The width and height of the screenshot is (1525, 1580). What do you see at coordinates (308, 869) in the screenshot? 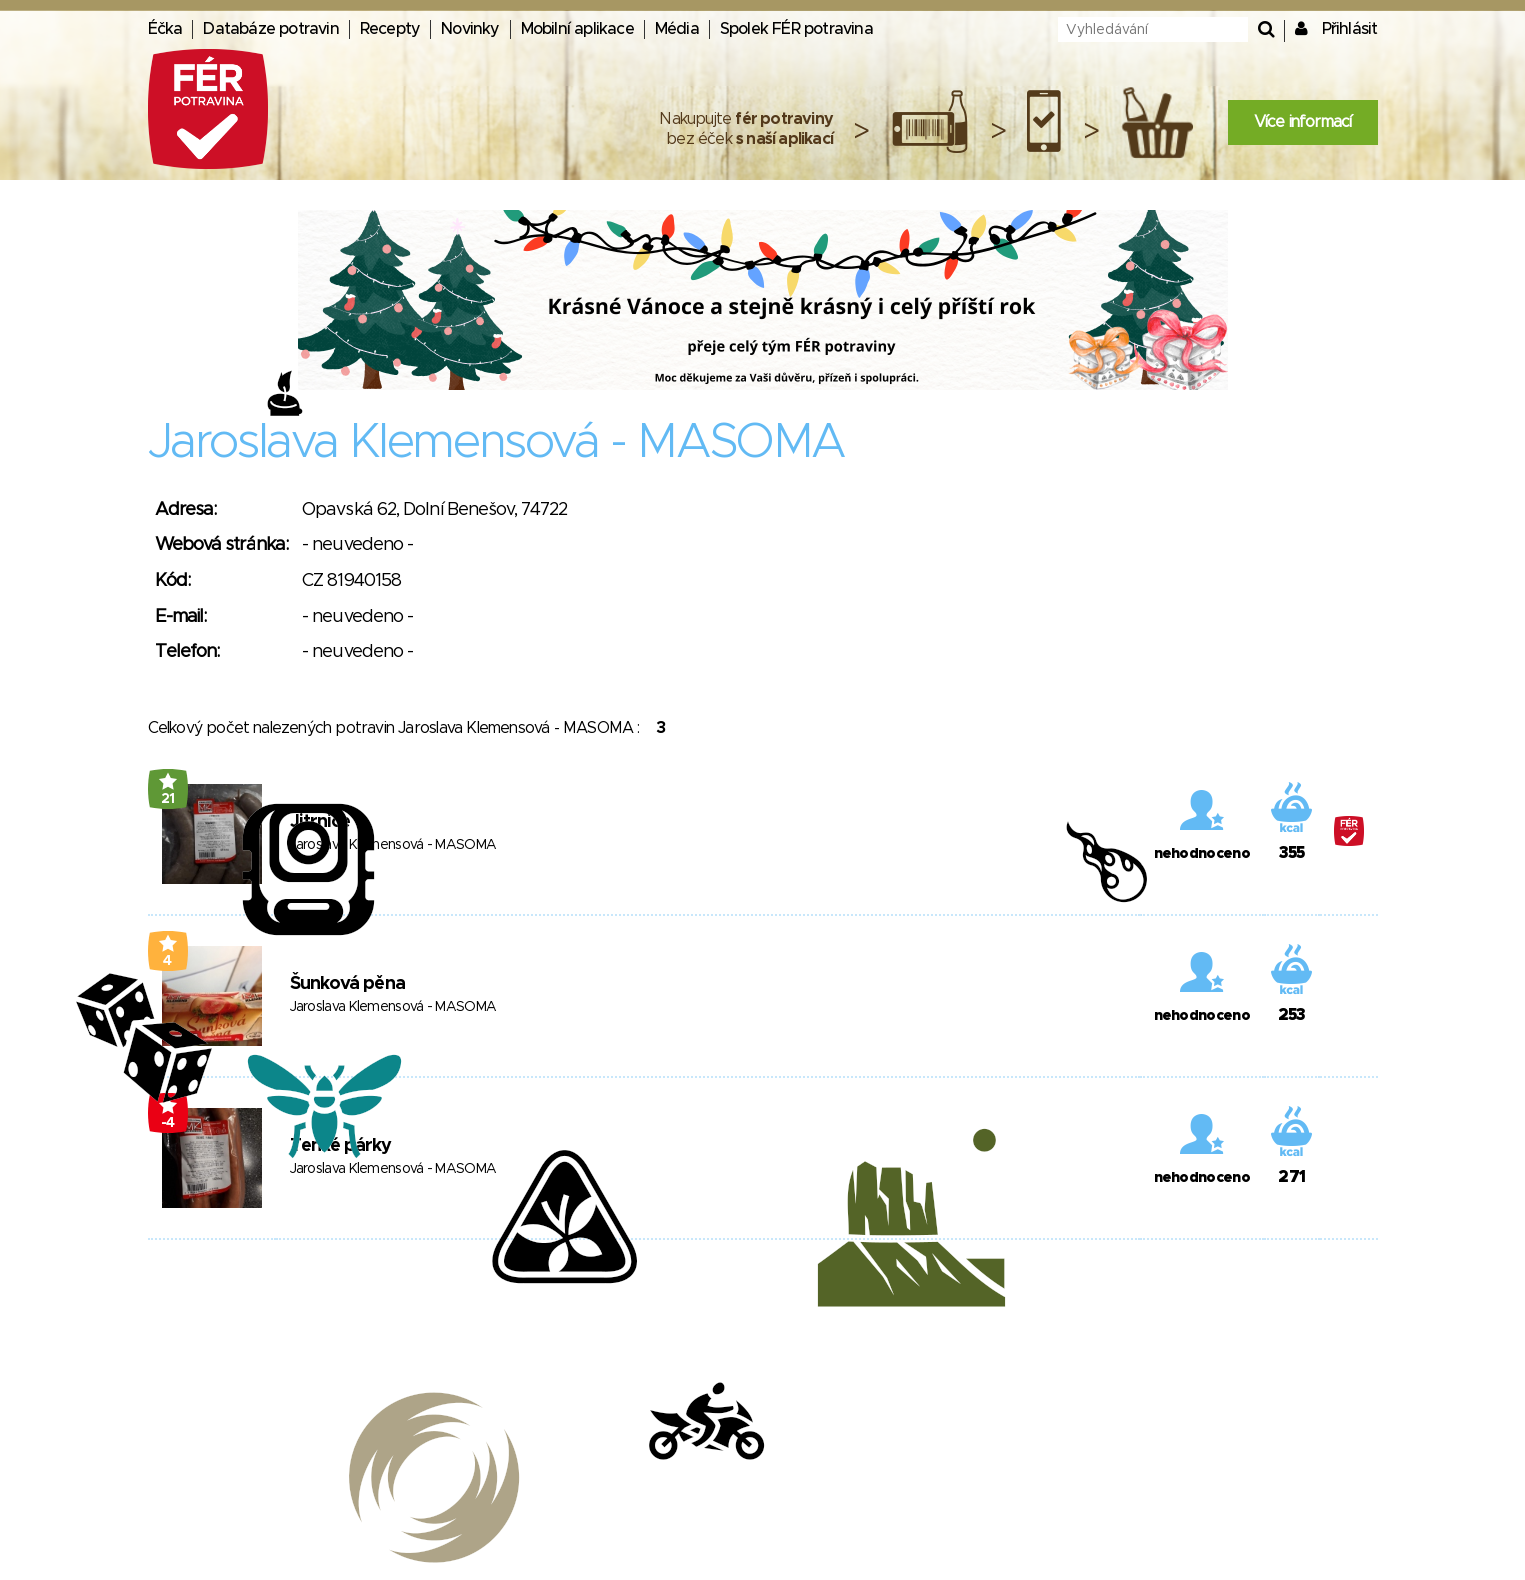
I see `open camera or photo capture mode` at bounding box center [308, 869].